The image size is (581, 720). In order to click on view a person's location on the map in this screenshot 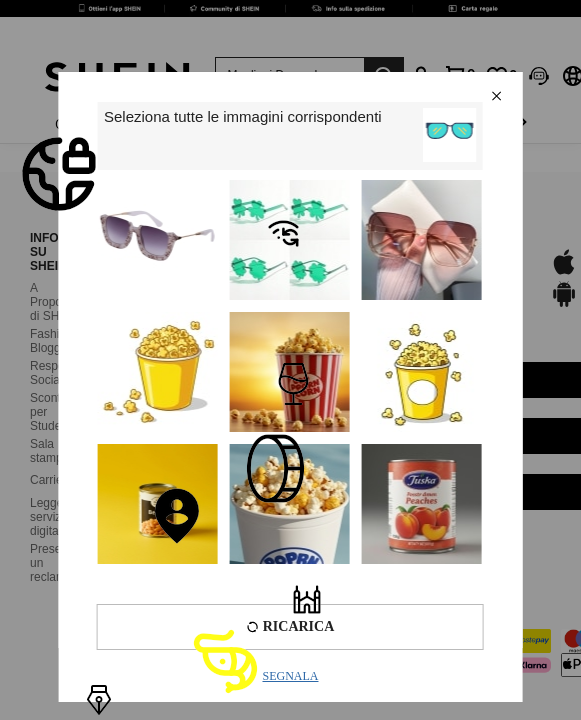, I will do `click(177, 516)`.